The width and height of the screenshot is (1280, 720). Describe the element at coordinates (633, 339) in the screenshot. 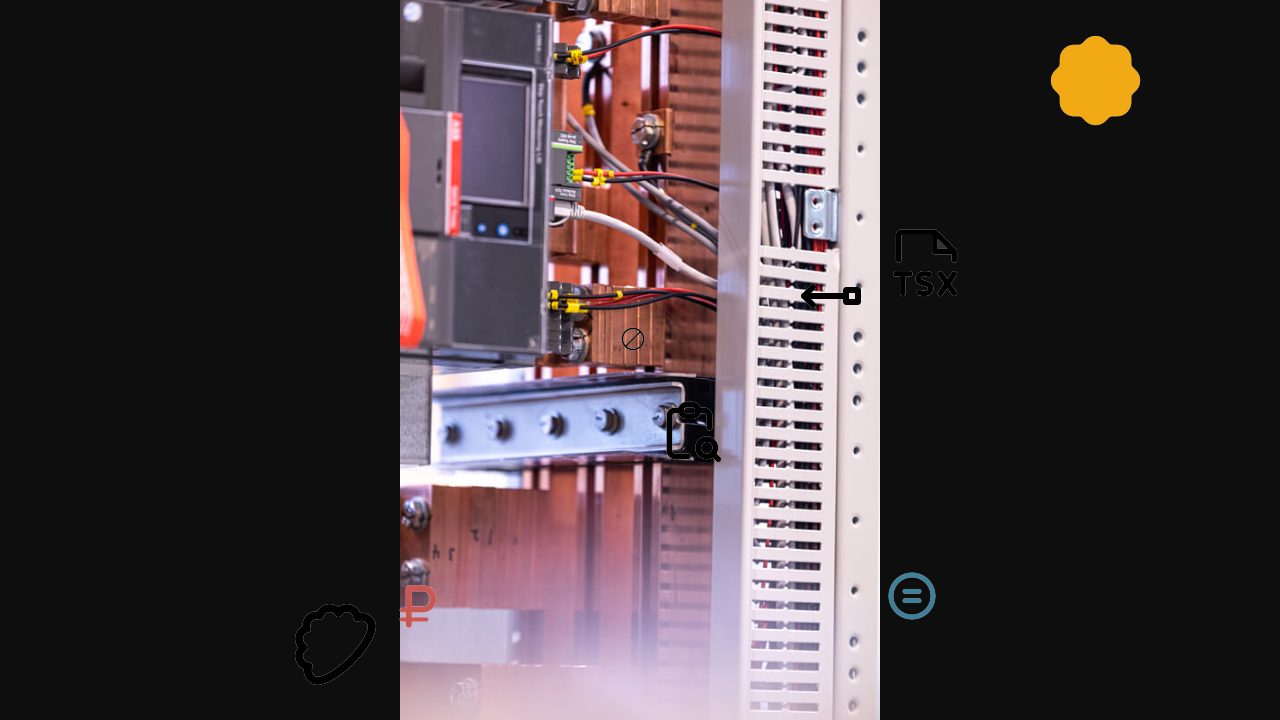

I see `indicates a blocked or prohibited action` at that location.